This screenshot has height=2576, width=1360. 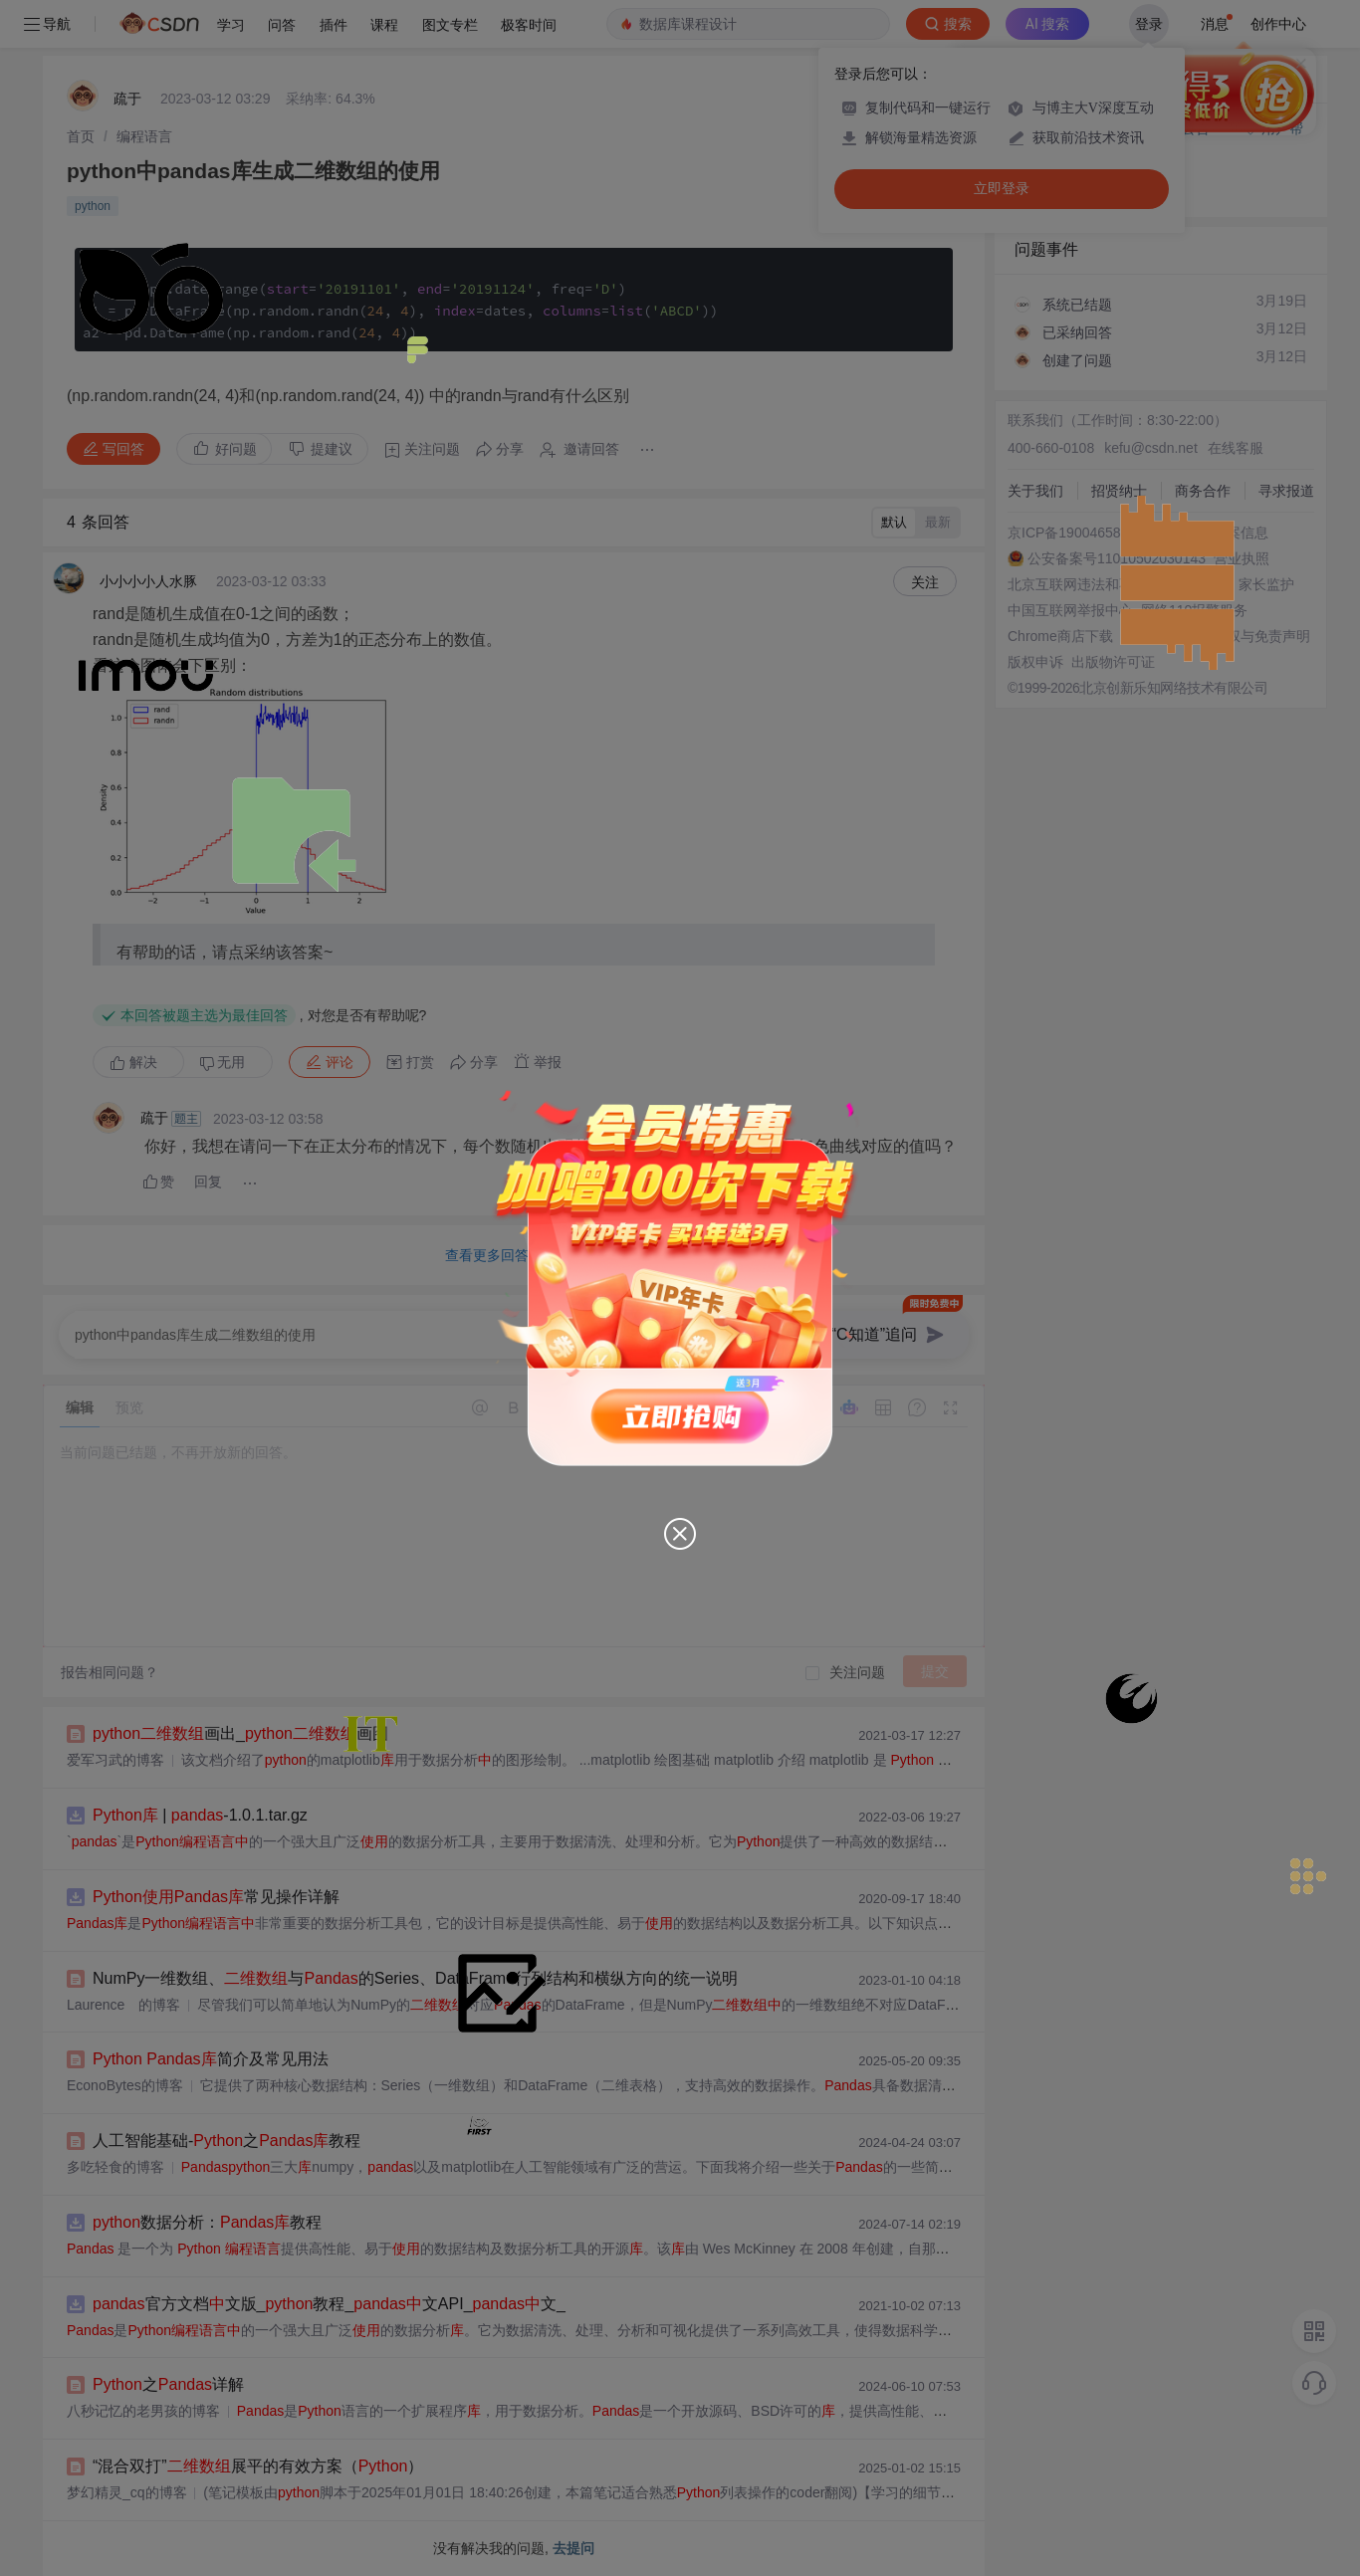 What do you see at coordinates (1177, 582) in the screenshot?
I see `RxDB database logo` at bounding box center [1177, 582].